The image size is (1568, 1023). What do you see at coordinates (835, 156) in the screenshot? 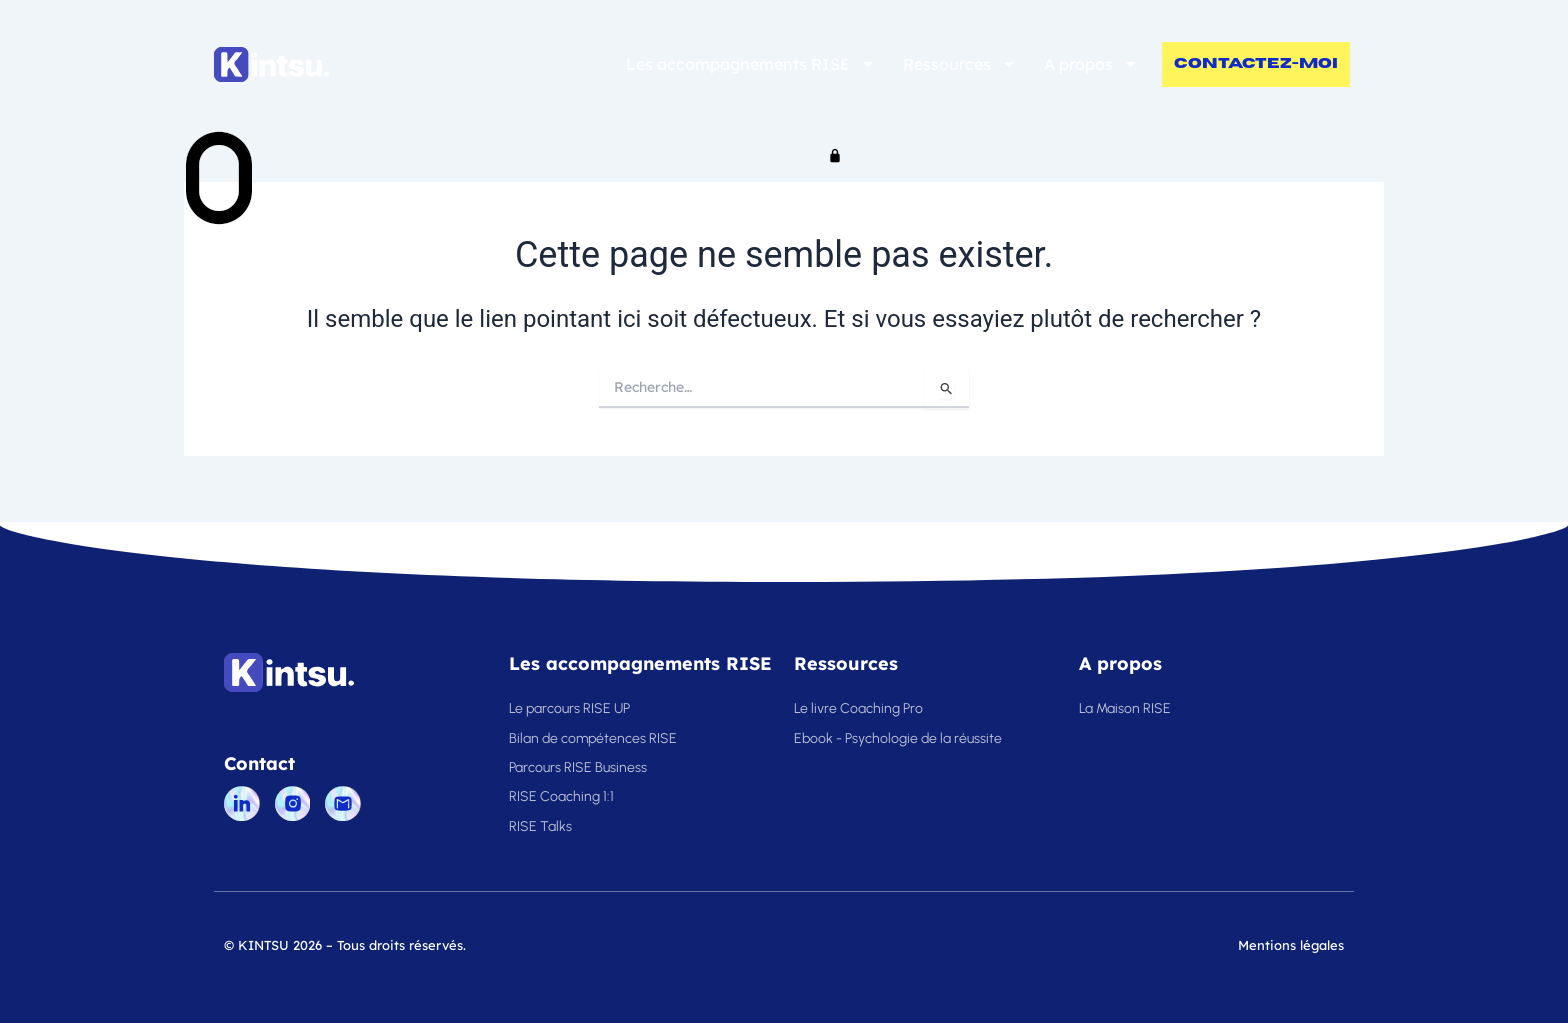
I see `indicates a locked or secure item` at bounding box center [835, 156].